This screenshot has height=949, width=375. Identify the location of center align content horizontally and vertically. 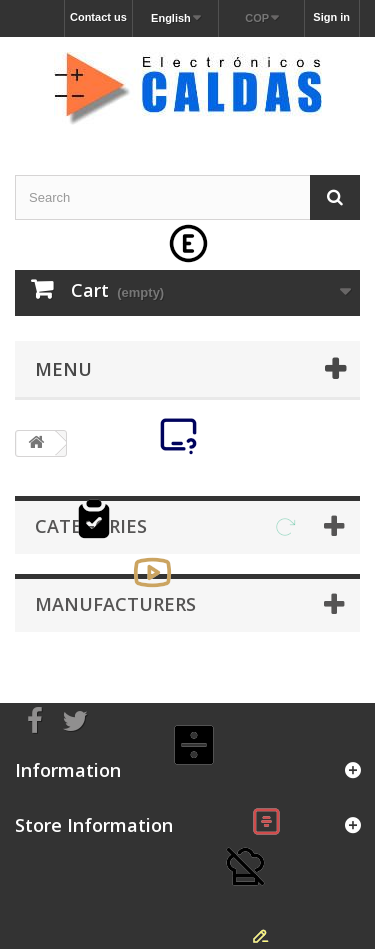
(266, 821).